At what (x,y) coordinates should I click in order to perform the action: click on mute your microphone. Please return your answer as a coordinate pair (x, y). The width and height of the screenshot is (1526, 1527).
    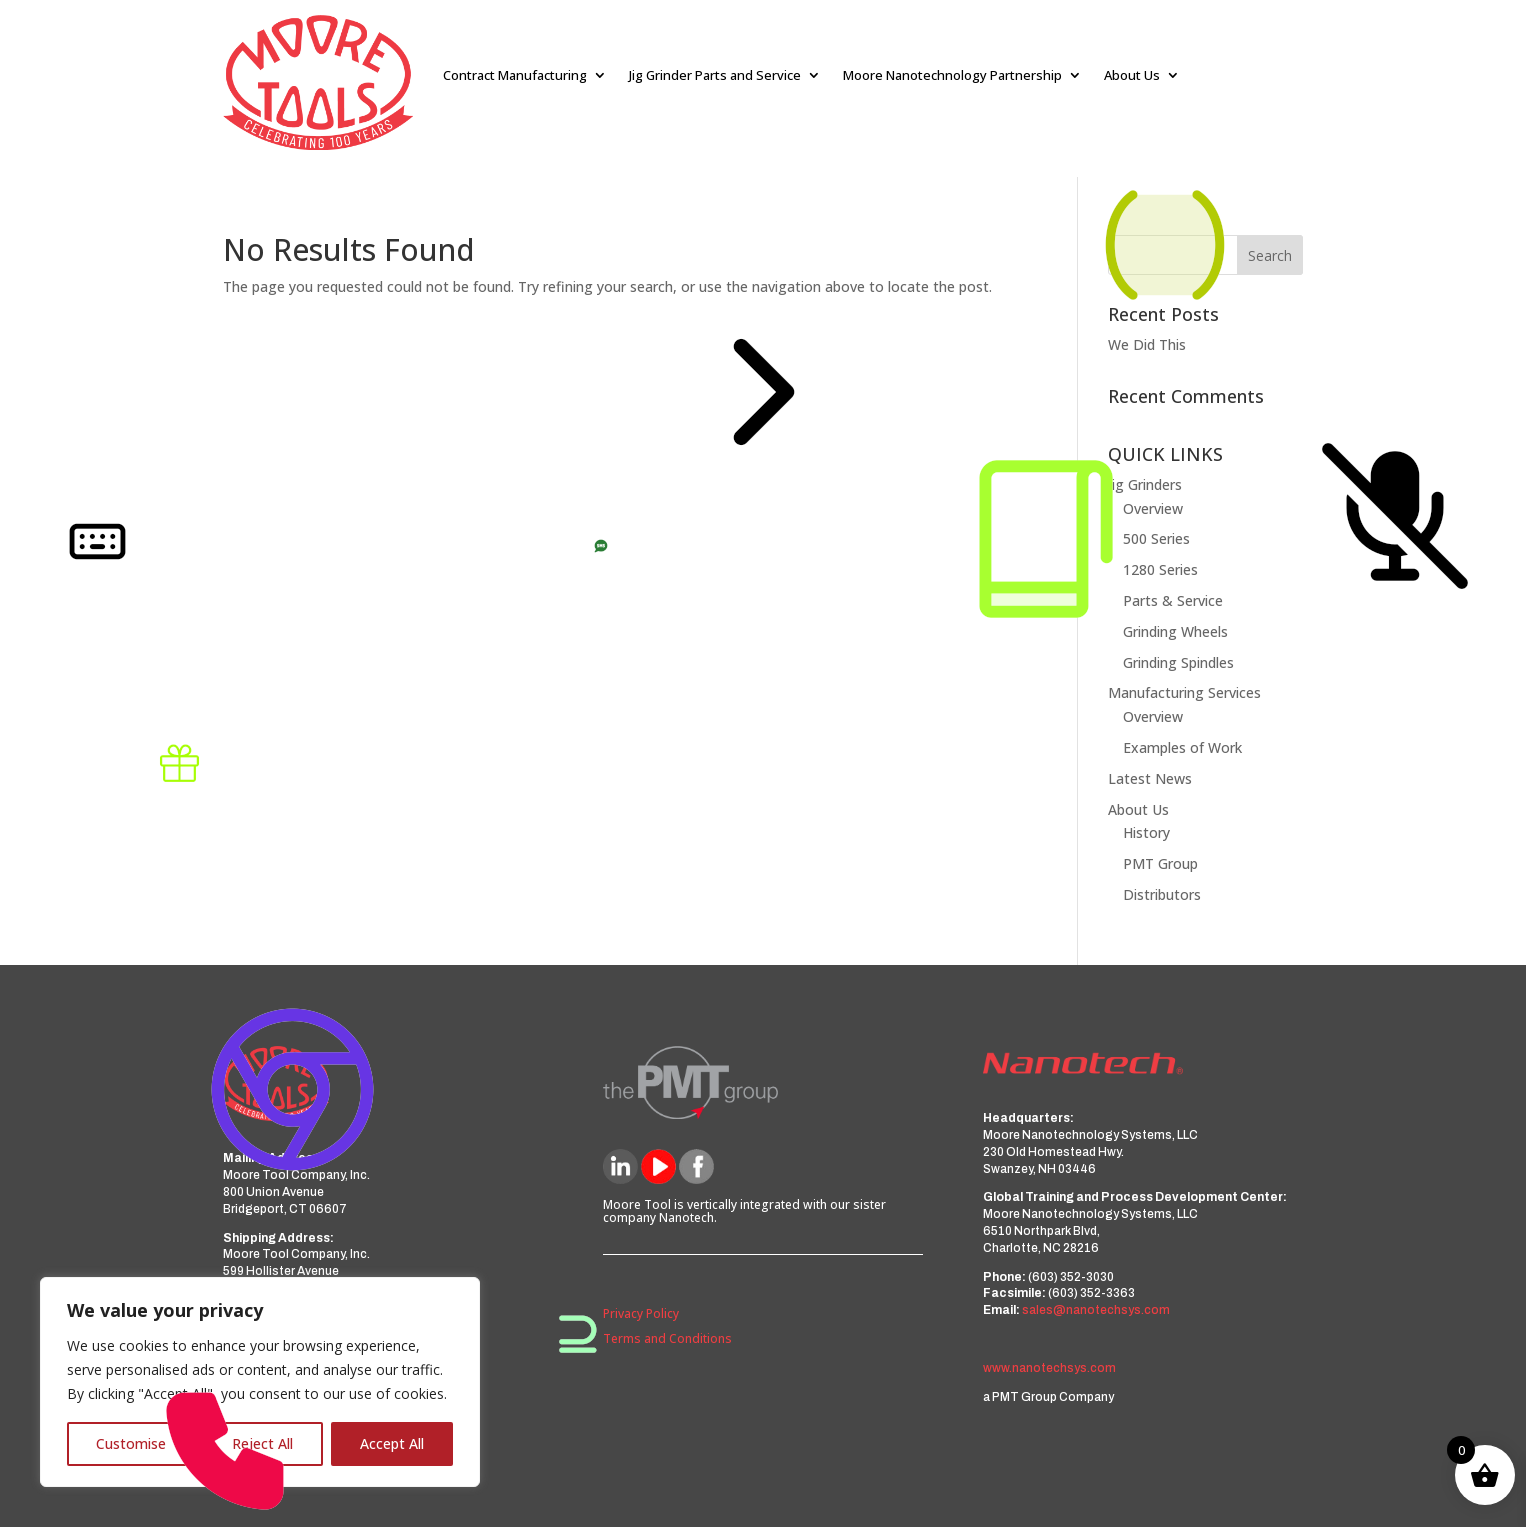
    Looking at the image, I should click on (1395, 516).